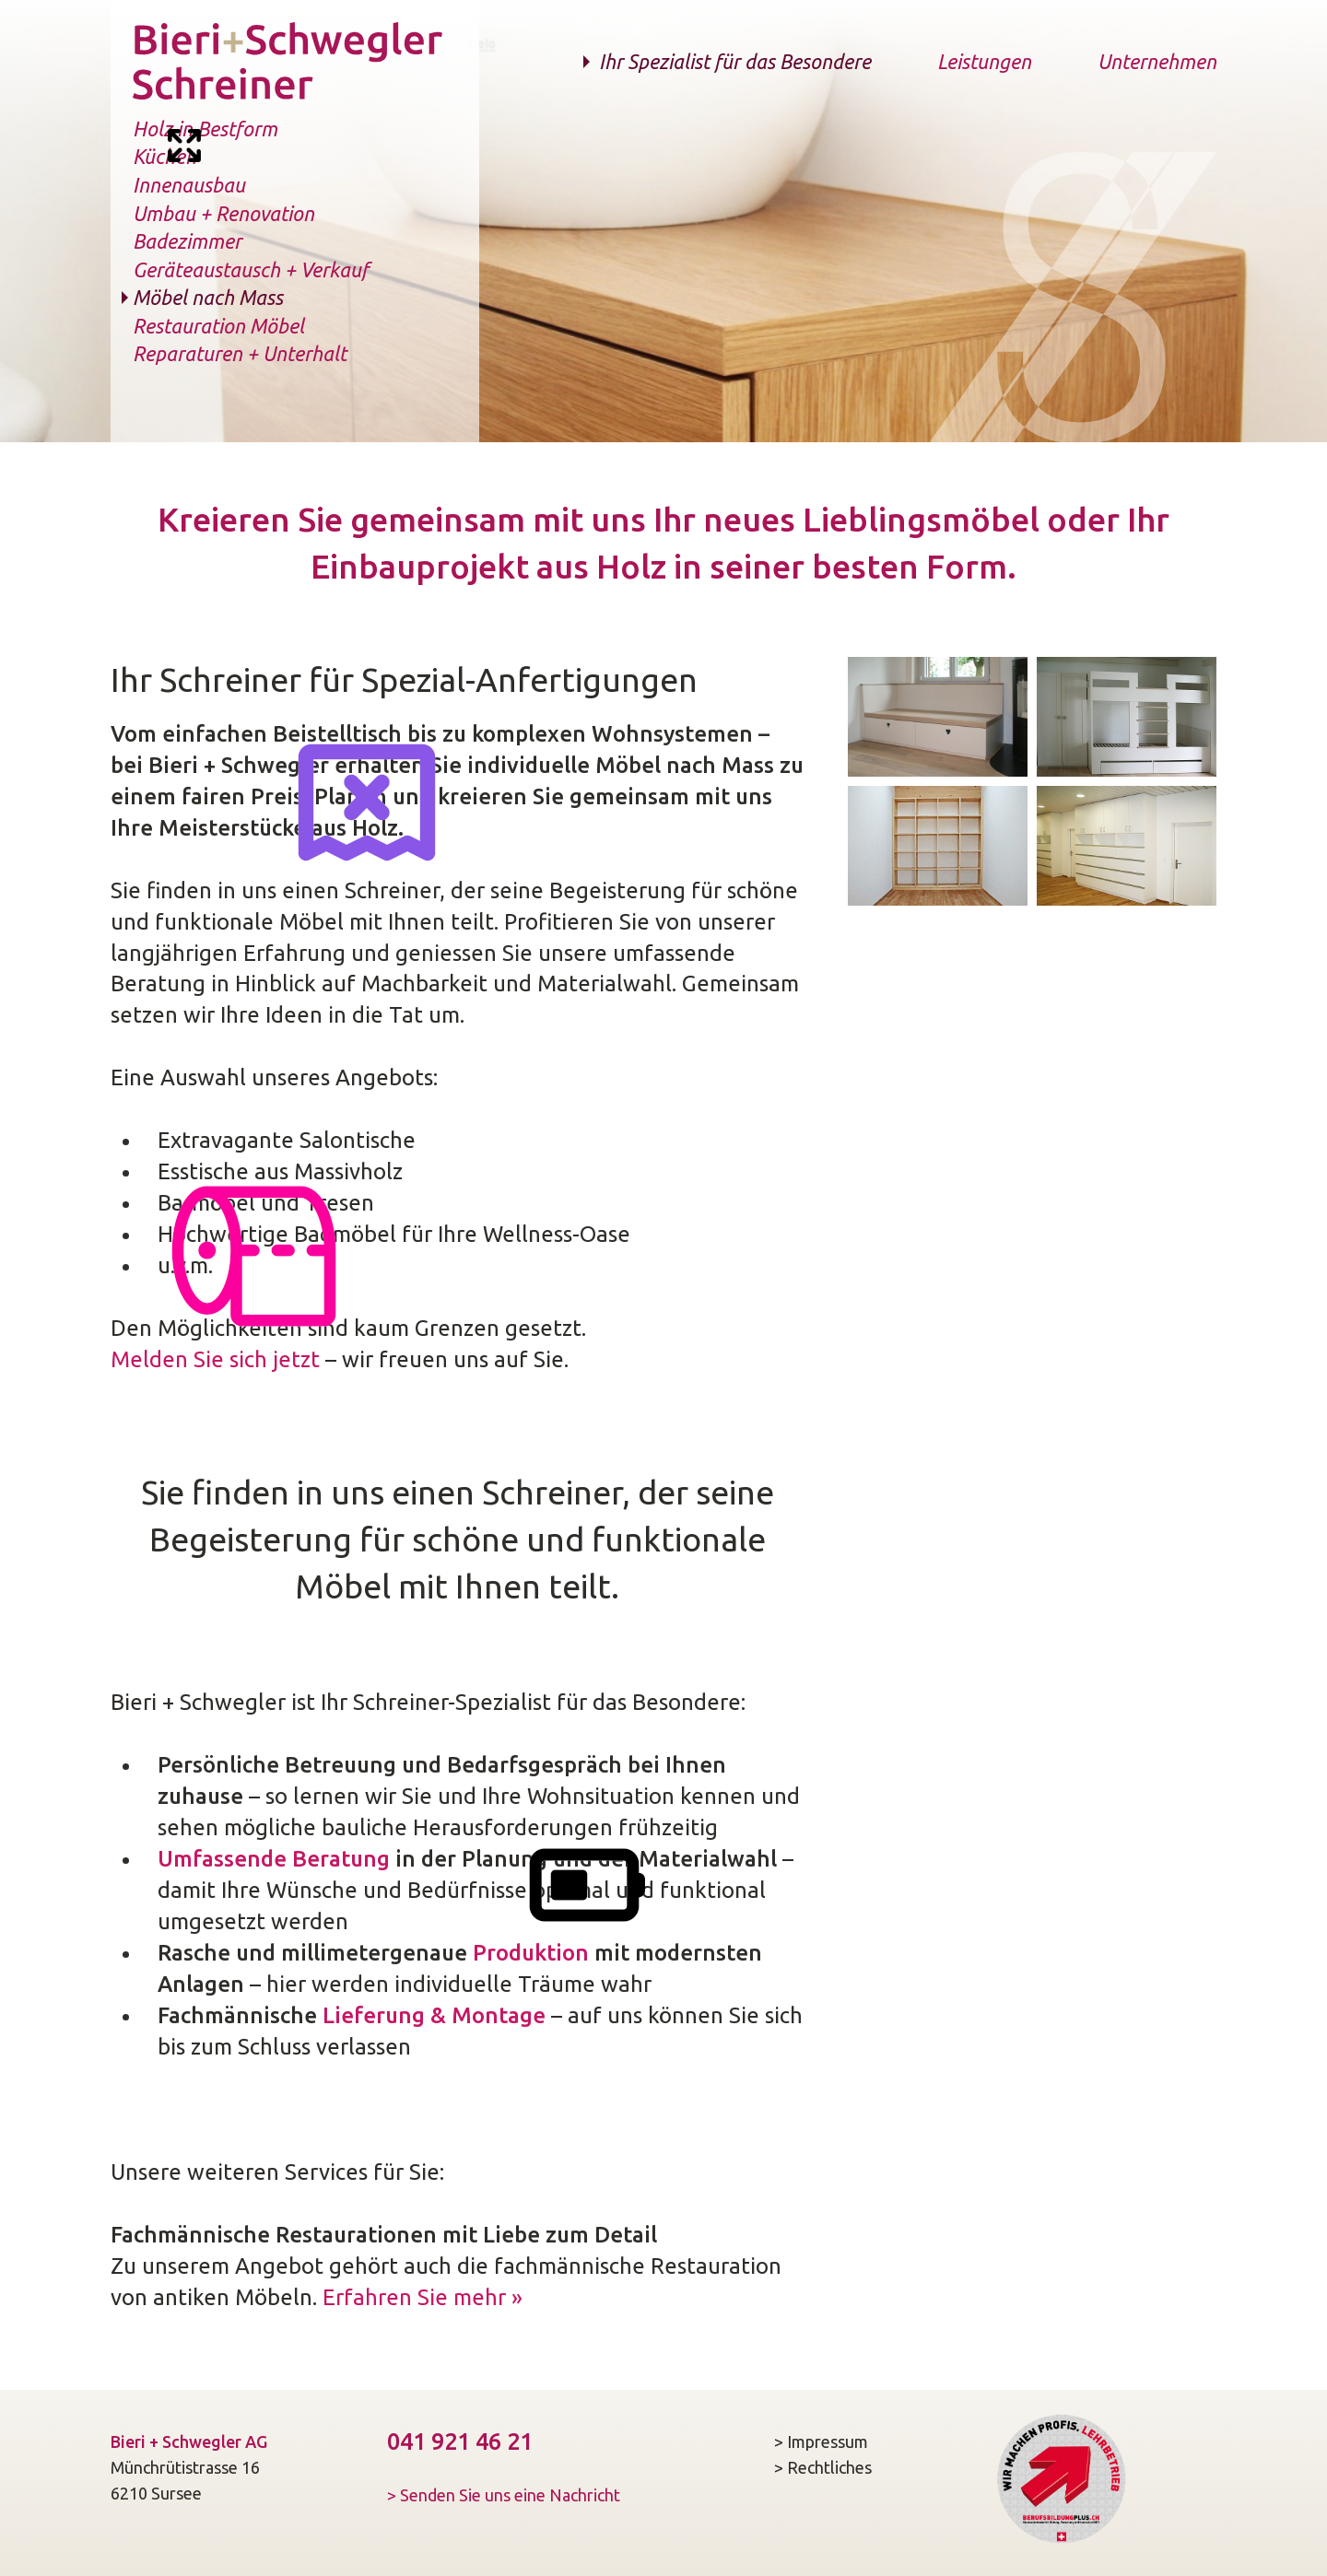 The image size is (1327, 2576). I want to click on expand to fullscreen mode, so click(184, 146).